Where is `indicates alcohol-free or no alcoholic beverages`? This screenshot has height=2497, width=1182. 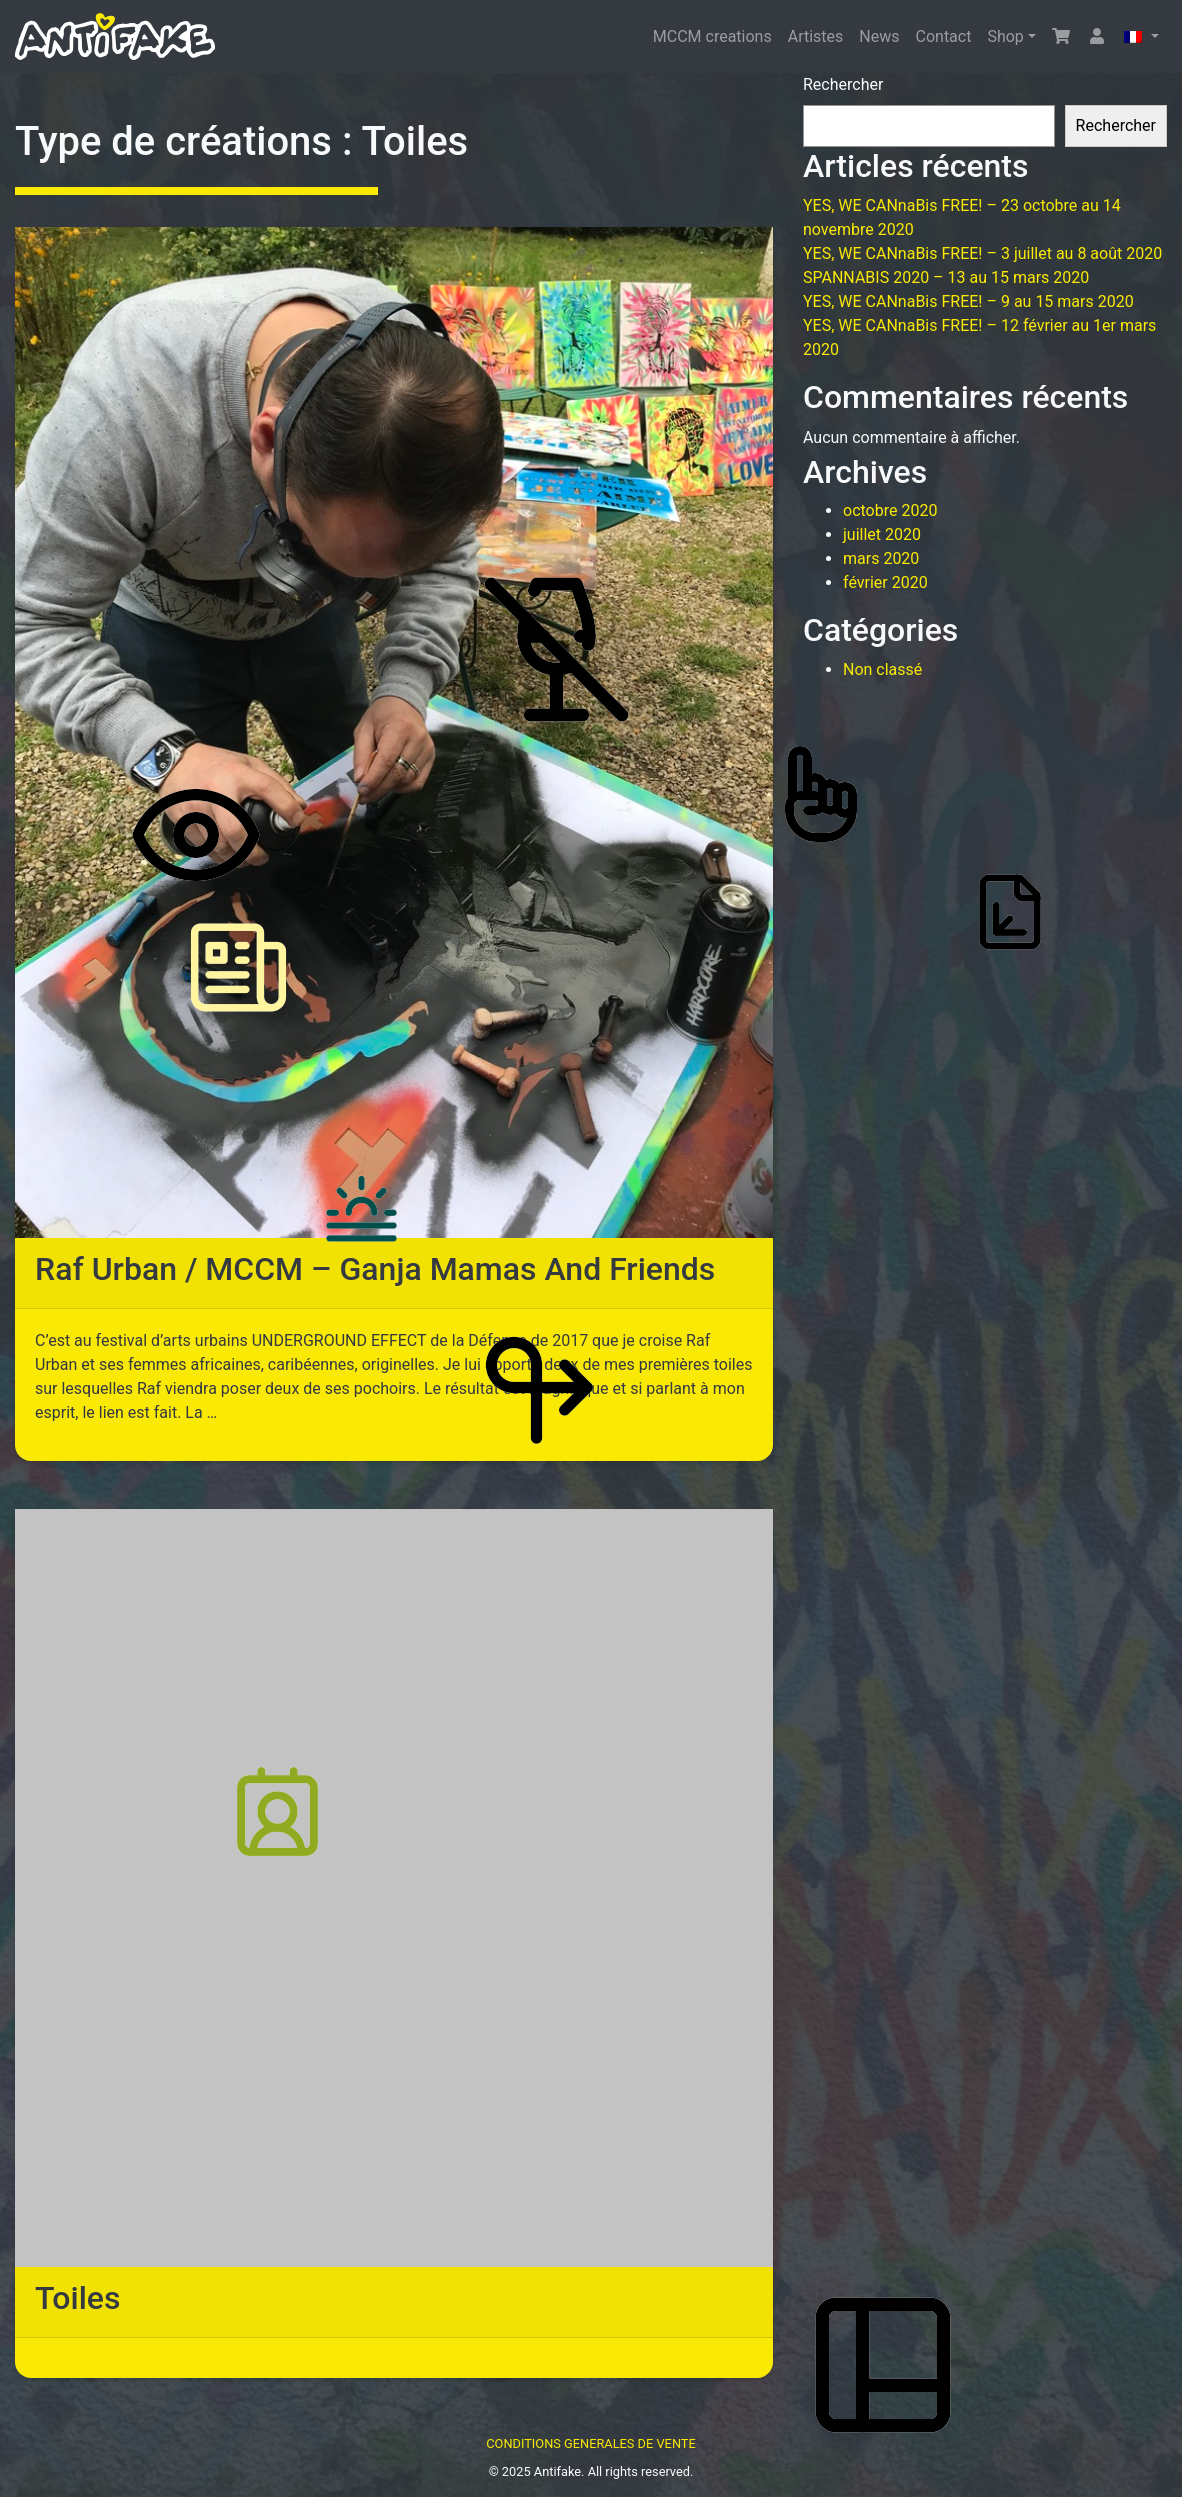 indicates alcohol-free or no alcoholic beverages is located at coordinates (556, 649).